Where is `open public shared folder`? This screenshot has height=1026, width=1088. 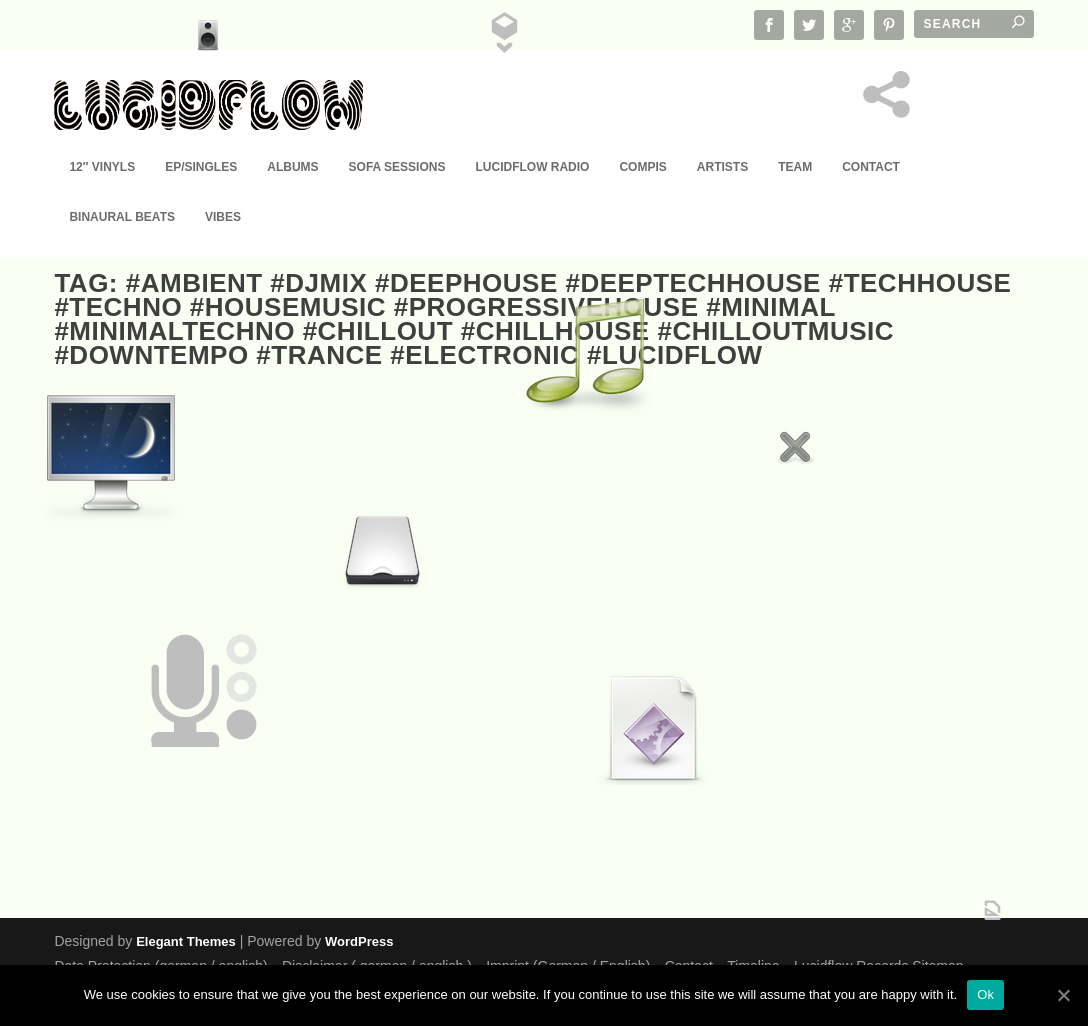 open public shared folder is located at coordinates (886, 94).